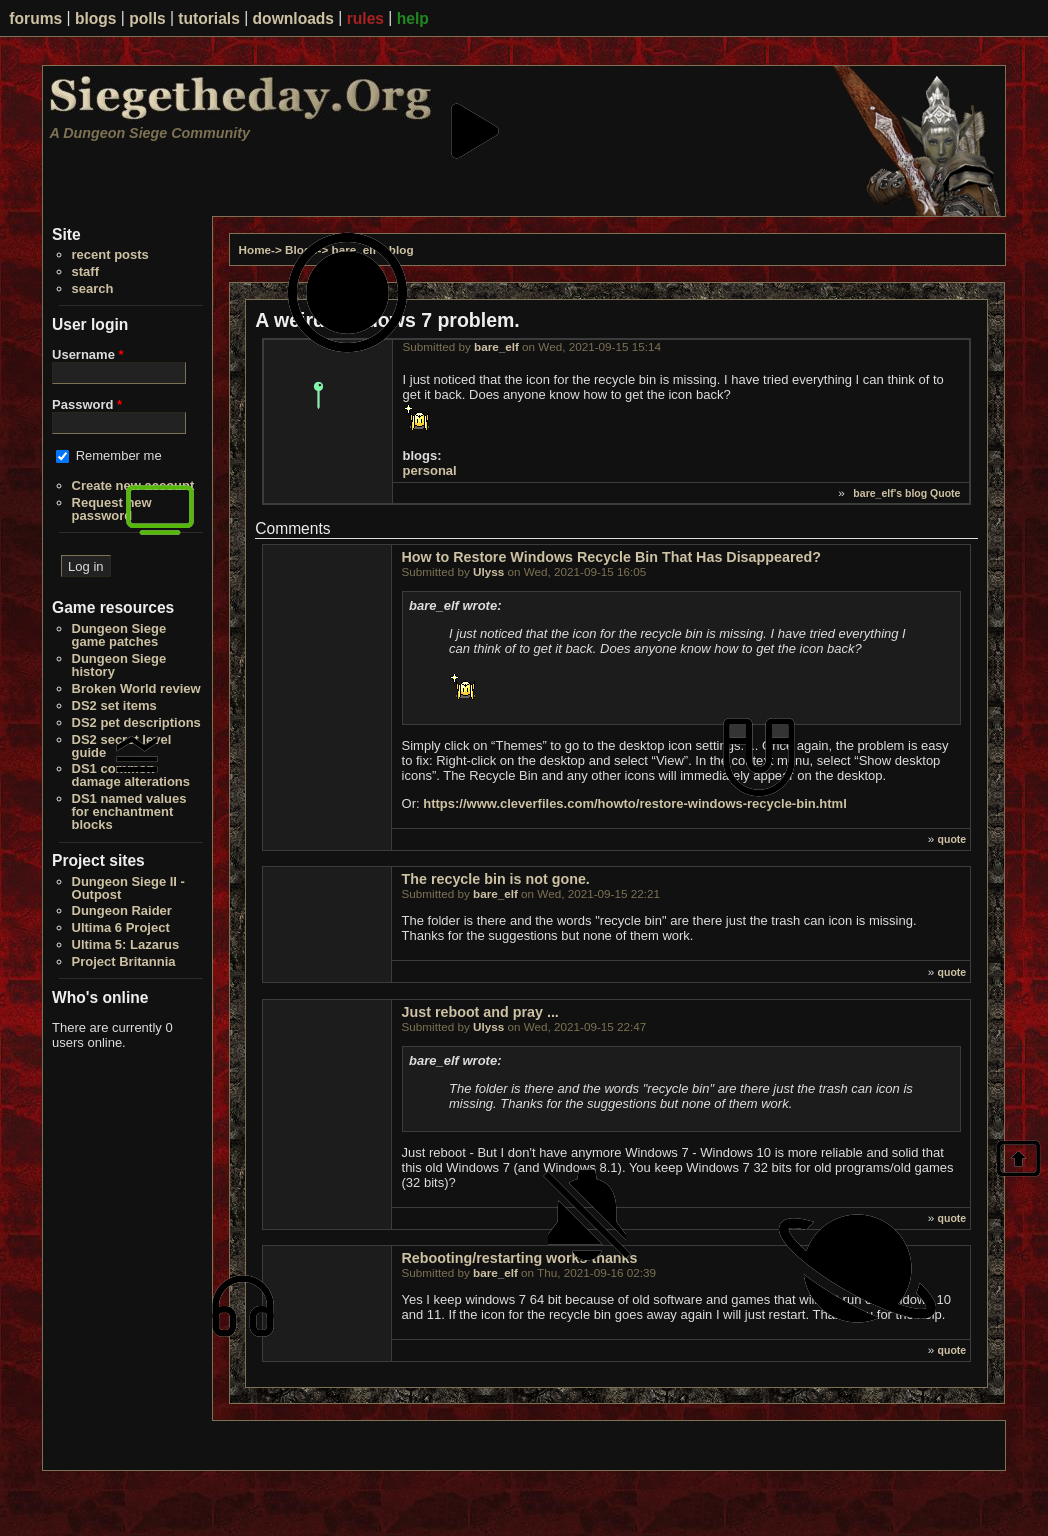  Describe the element at coordinates (857, 1268) in the screenshot. I see `explore global or worldwide content` at that location.